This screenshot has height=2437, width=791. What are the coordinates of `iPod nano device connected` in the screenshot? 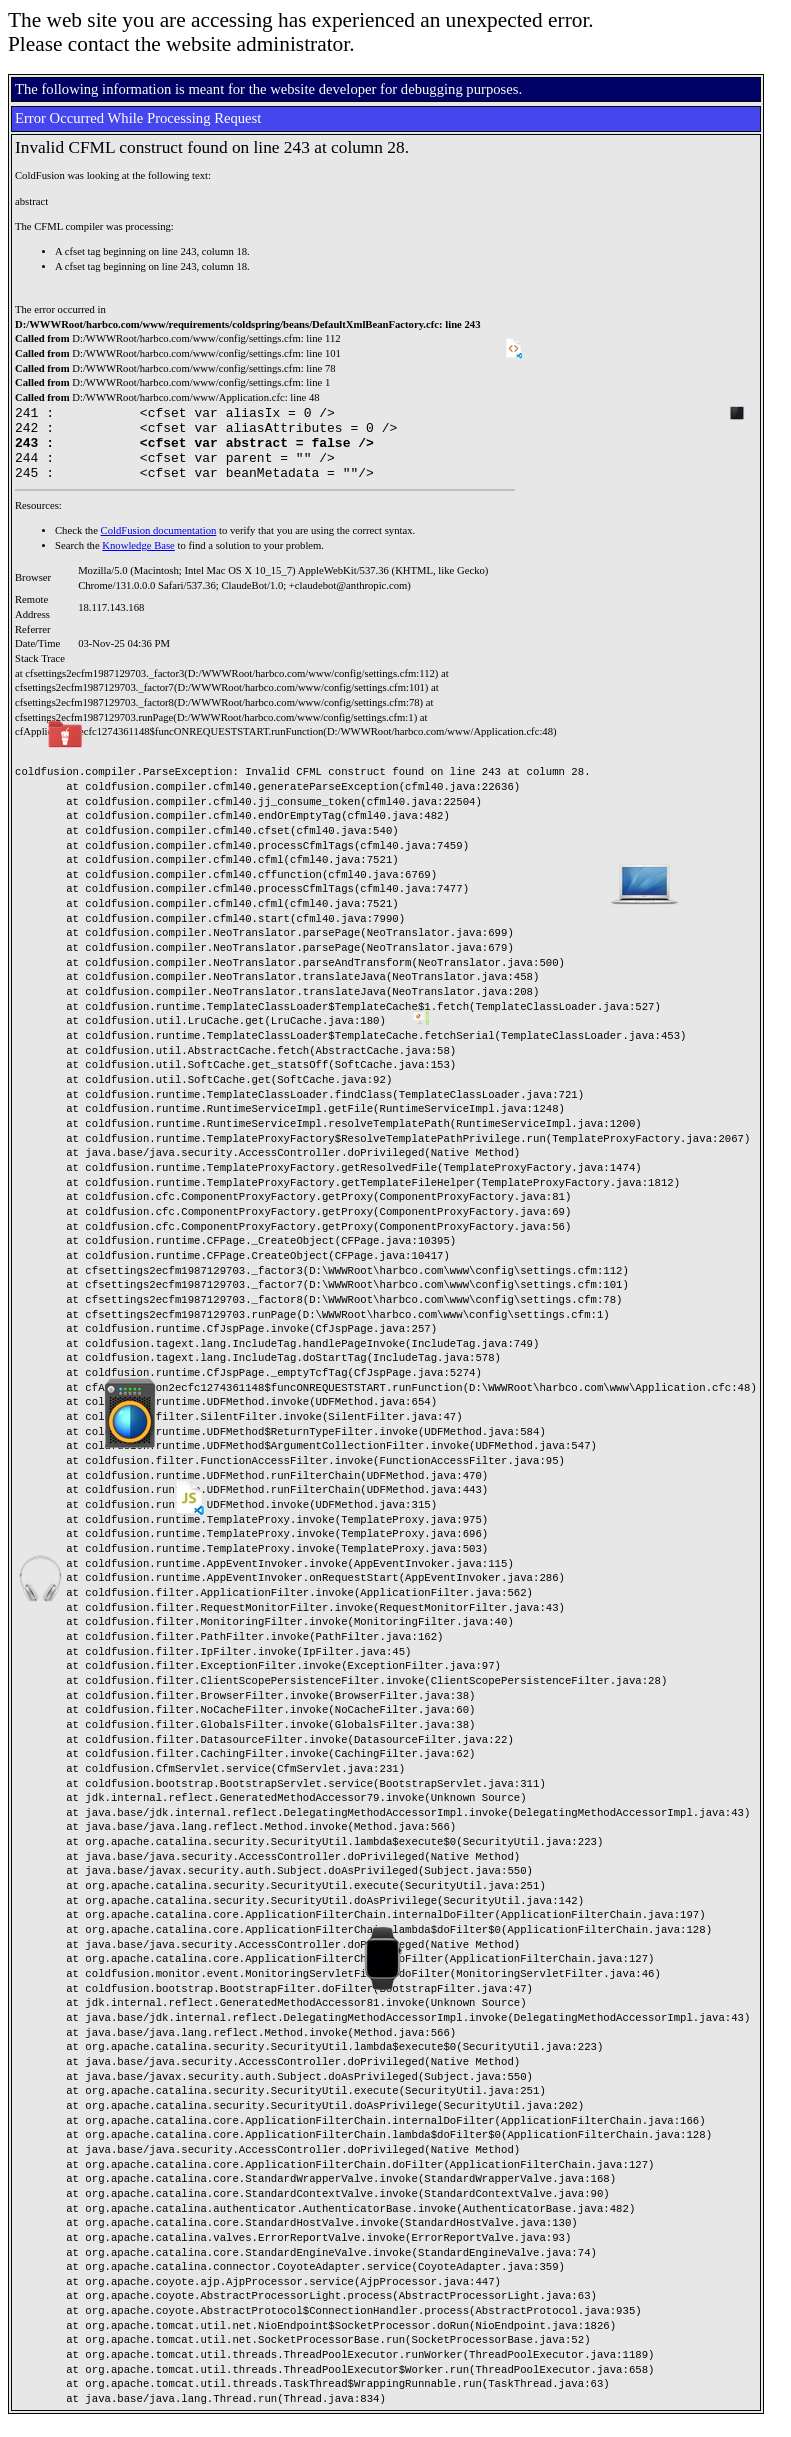 It's located at (737, 413).